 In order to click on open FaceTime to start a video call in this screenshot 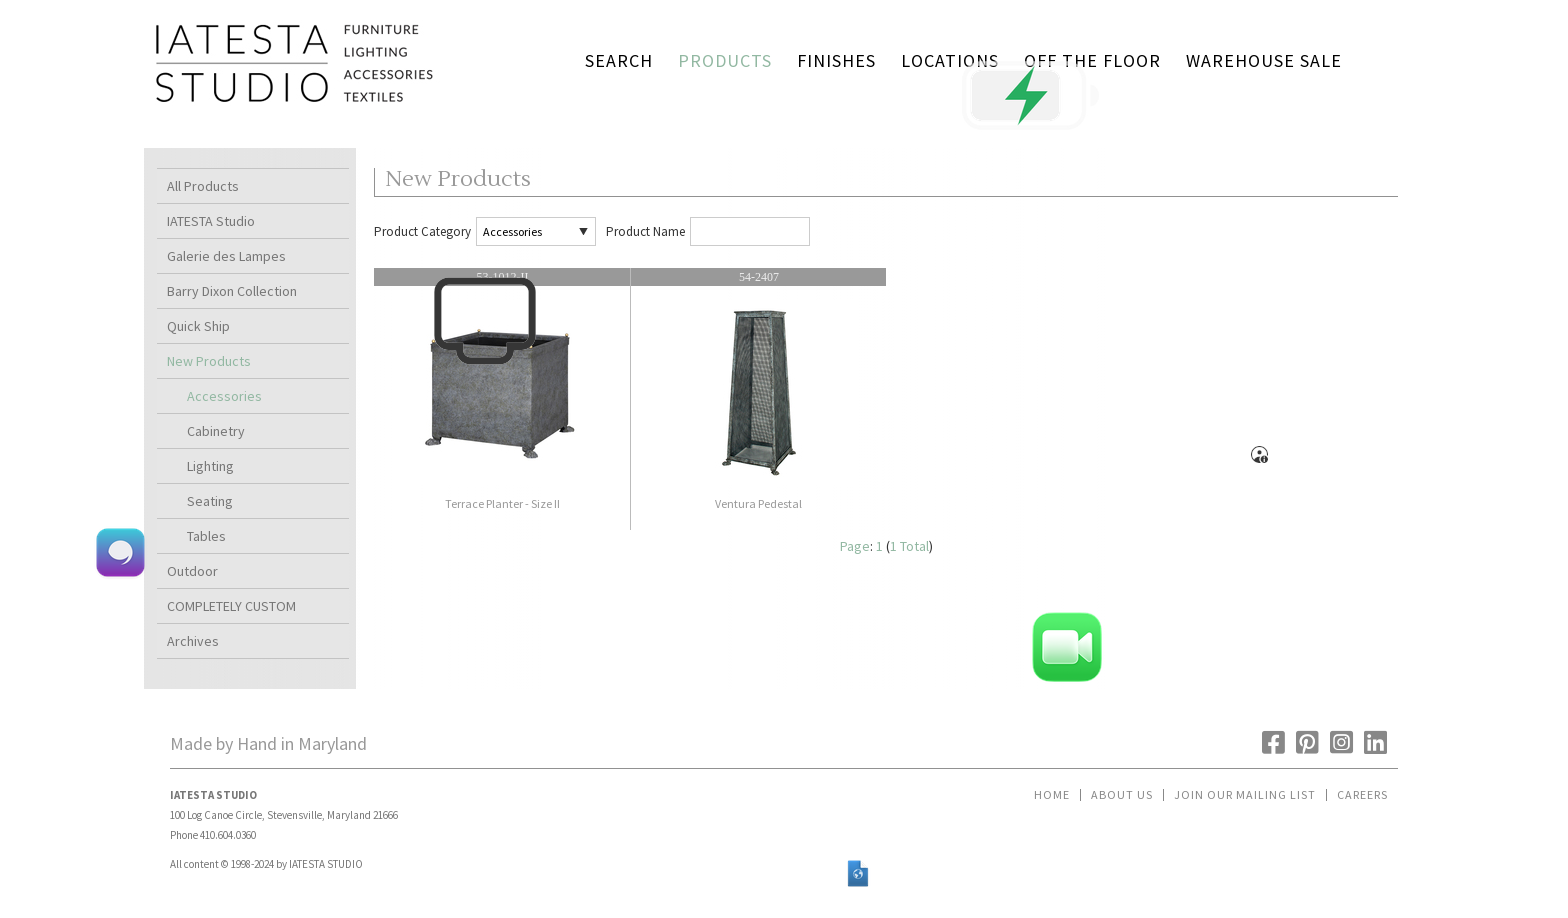, I will do `click(1067, 647)`.